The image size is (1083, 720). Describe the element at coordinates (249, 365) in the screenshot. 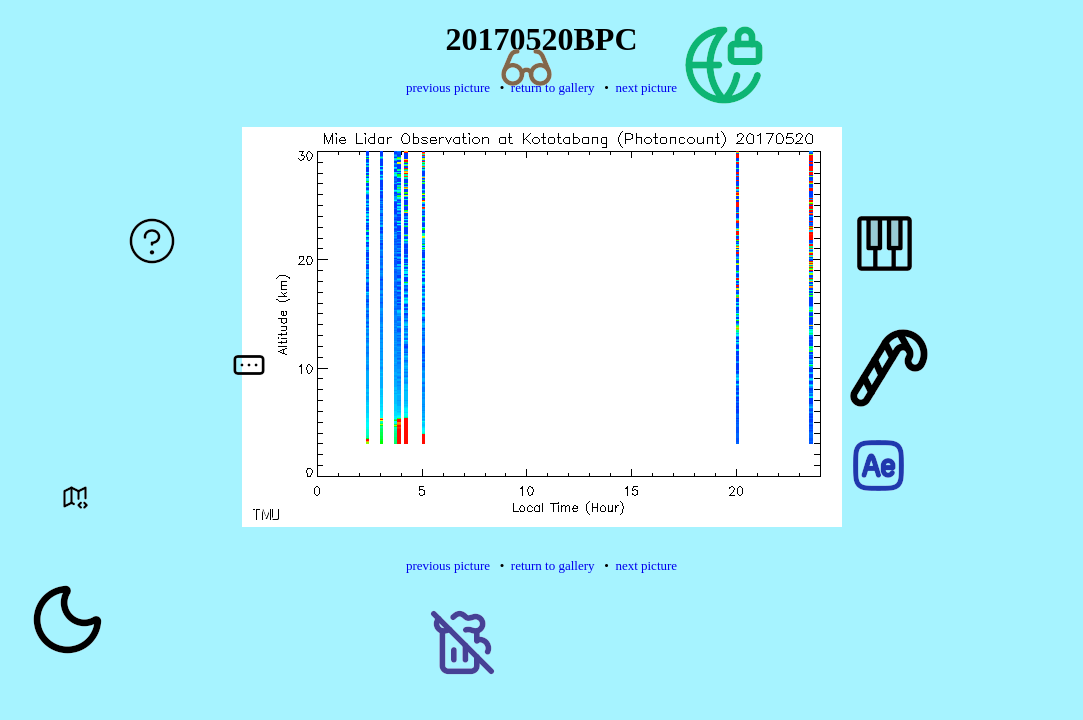

I see `indicates more options or actions available` at that location.